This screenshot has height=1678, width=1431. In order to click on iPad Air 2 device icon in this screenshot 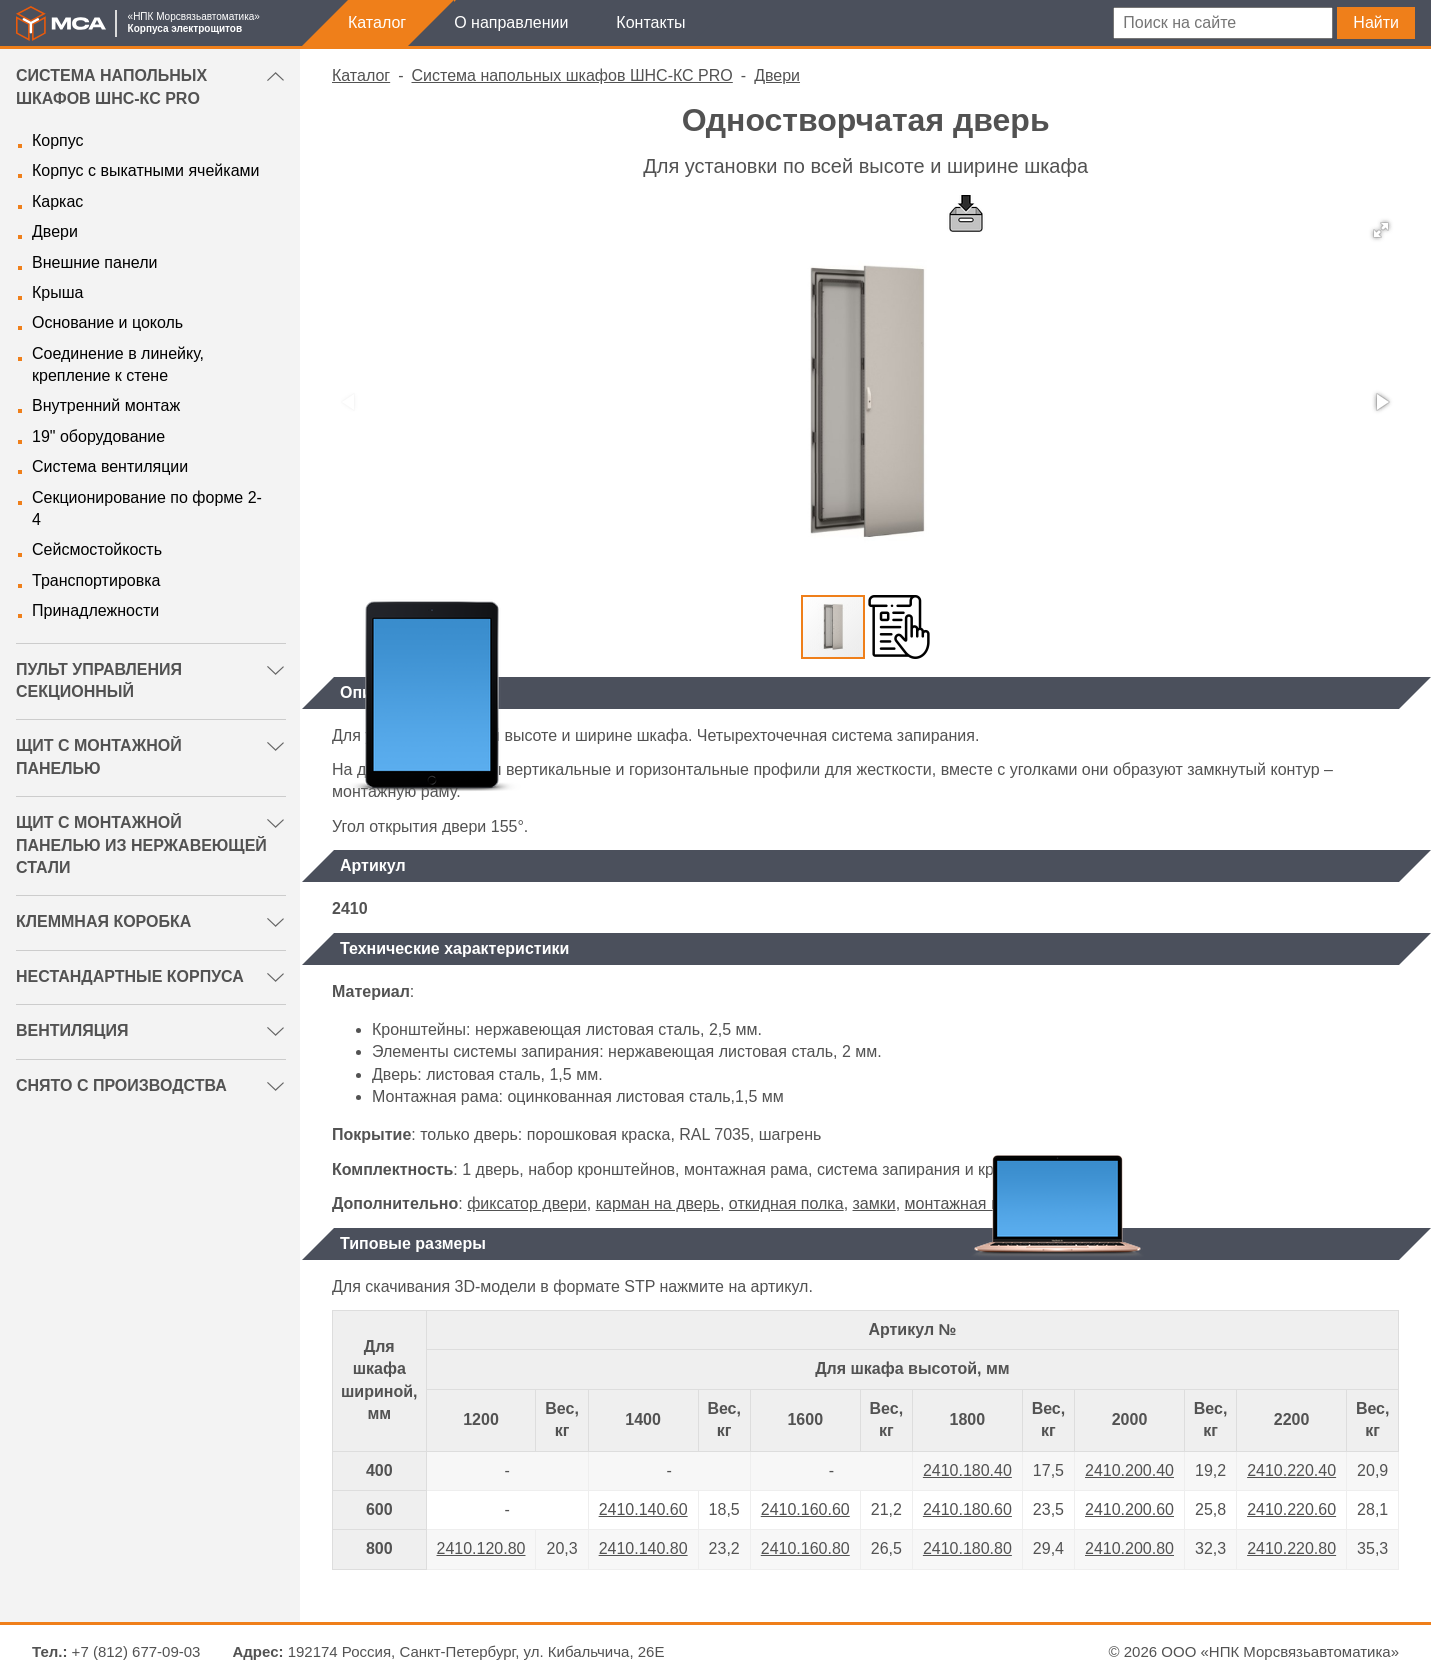, I will do `click(432, 694)`.